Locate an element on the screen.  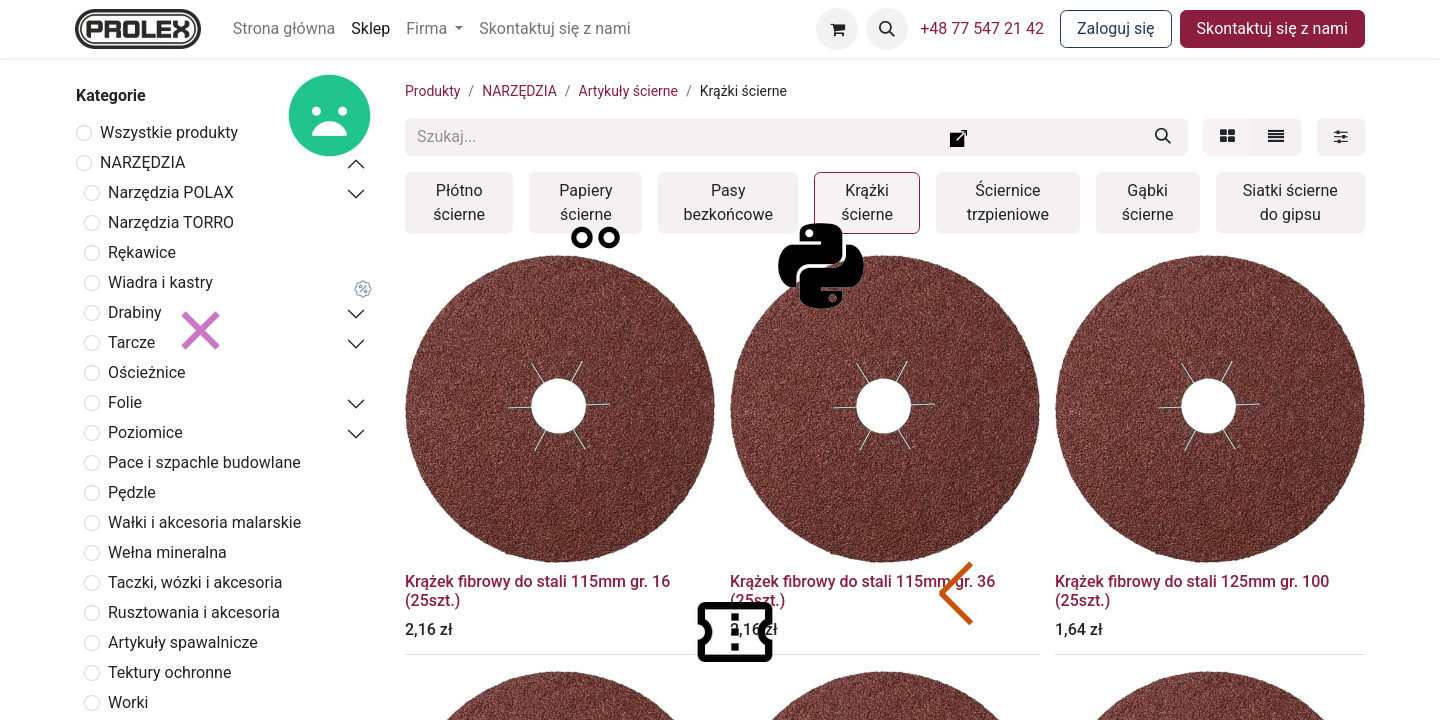
navigate back to the previous screen is located at coordinates (958, 593).